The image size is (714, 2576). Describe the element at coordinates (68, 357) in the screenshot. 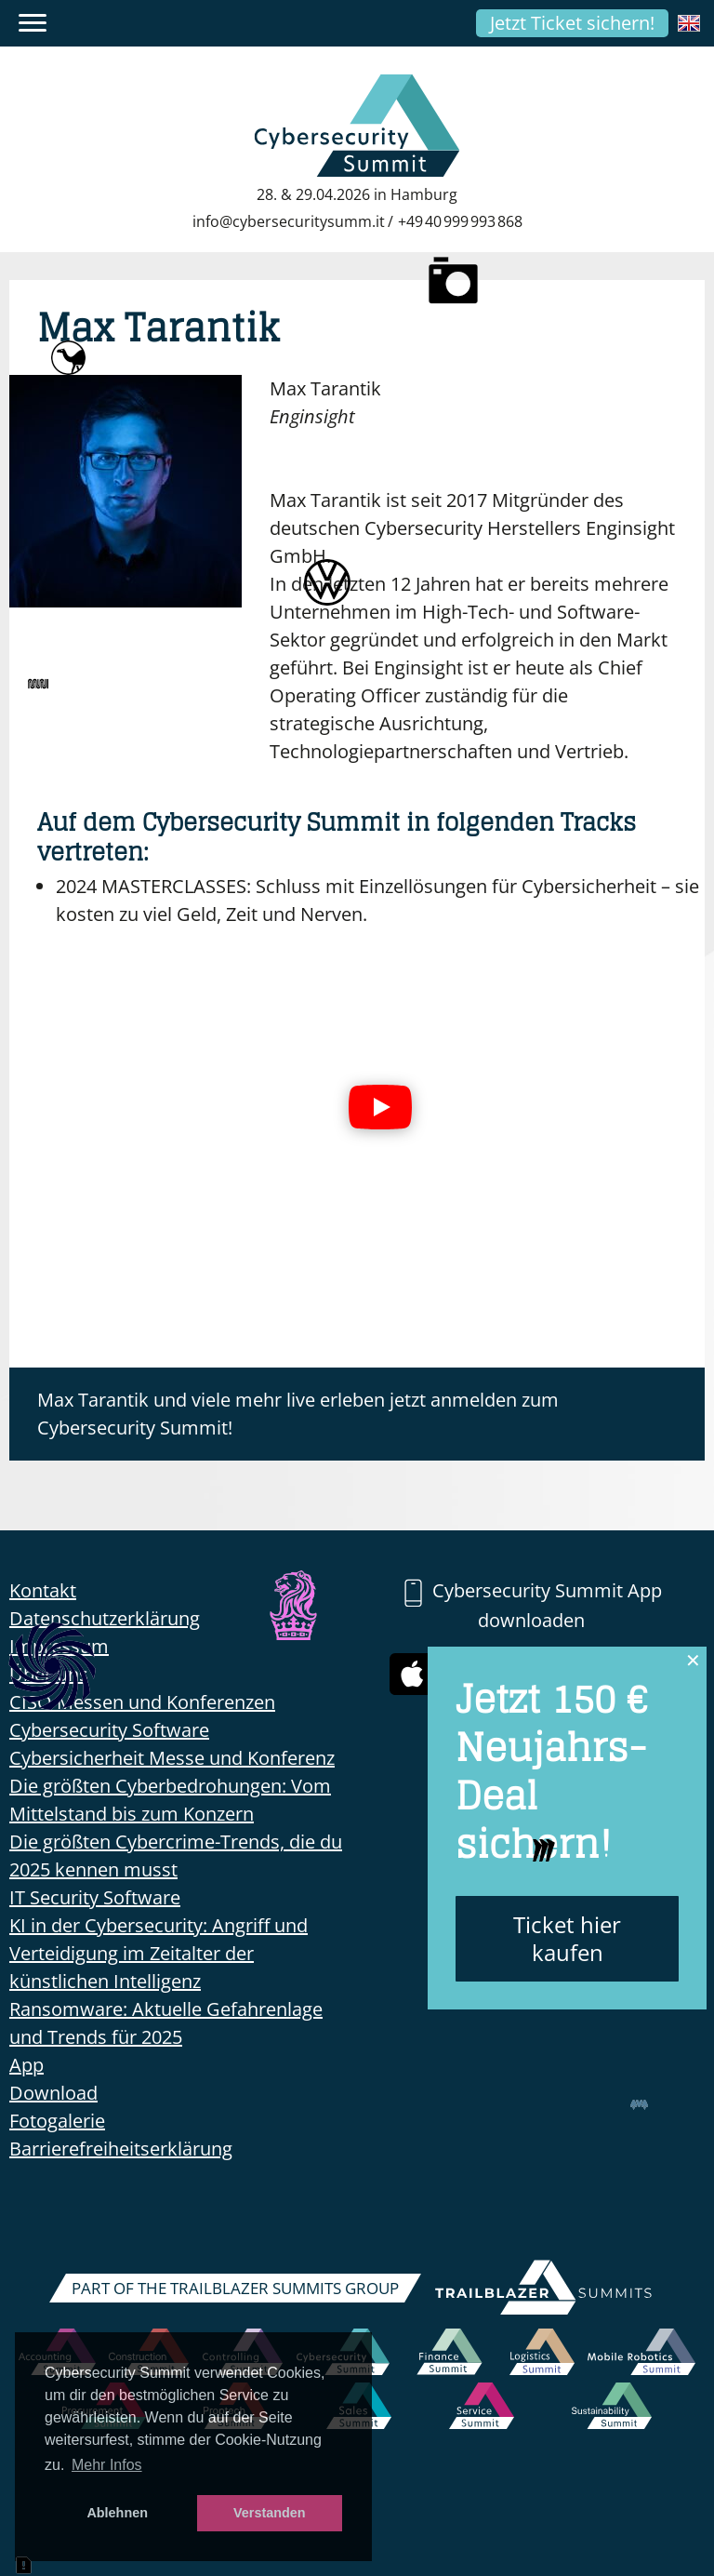

I see `indicates Perl programming language` at that location.